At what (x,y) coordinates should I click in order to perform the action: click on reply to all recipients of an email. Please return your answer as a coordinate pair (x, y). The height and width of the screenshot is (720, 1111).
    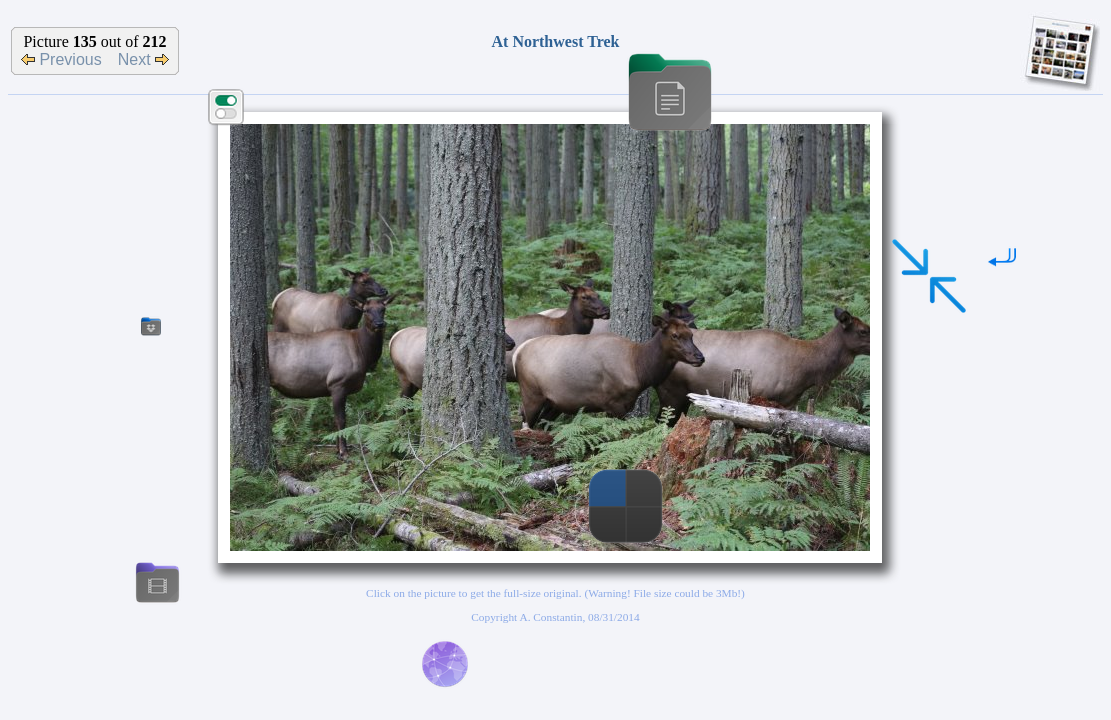
    Looking at the image, I should click on (1001, 255).